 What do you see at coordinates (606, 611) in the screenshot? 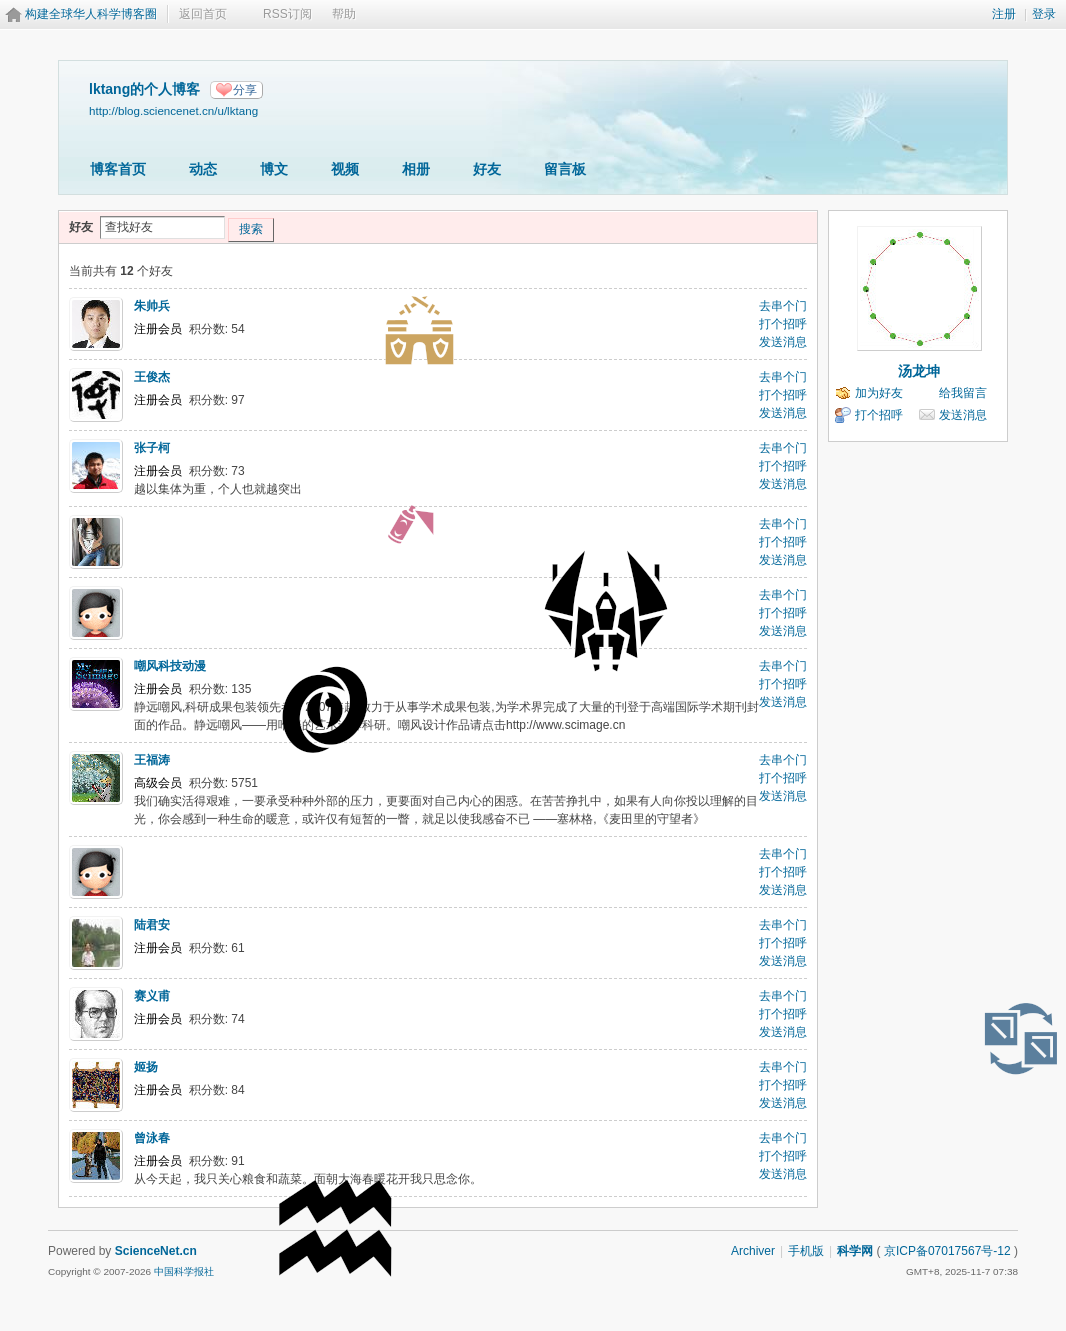
I see `launch space combat game` at bounding box center [606, 611].